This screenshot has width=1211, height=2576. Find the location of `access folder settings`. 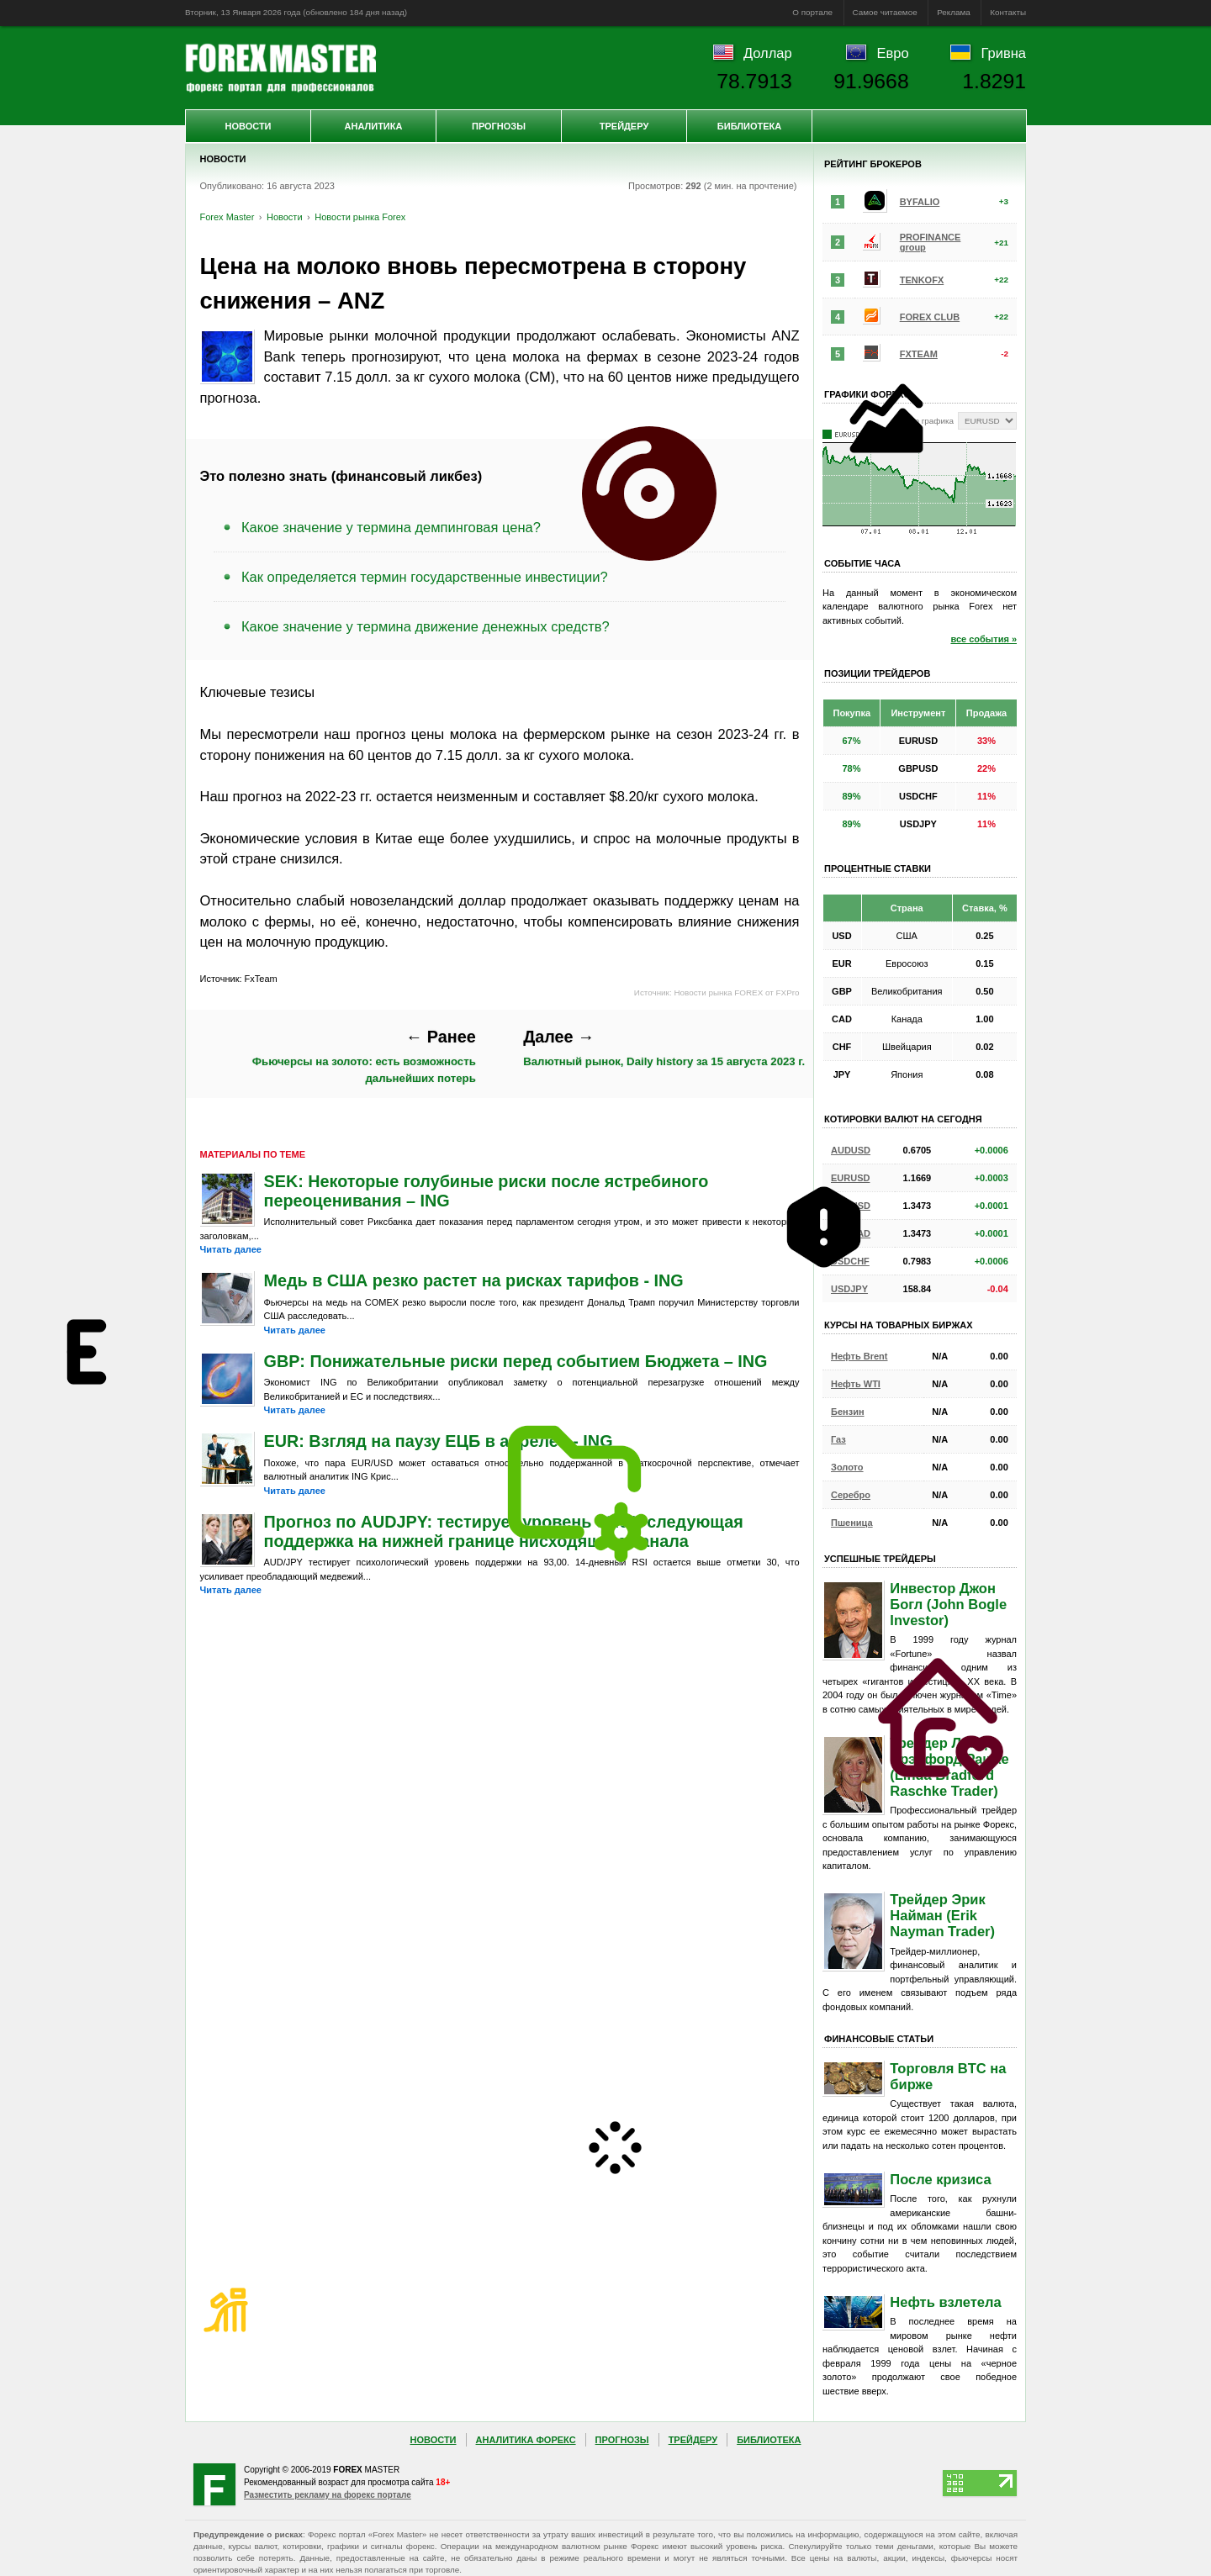

access folder settings is located at coordinates (574, 1486).